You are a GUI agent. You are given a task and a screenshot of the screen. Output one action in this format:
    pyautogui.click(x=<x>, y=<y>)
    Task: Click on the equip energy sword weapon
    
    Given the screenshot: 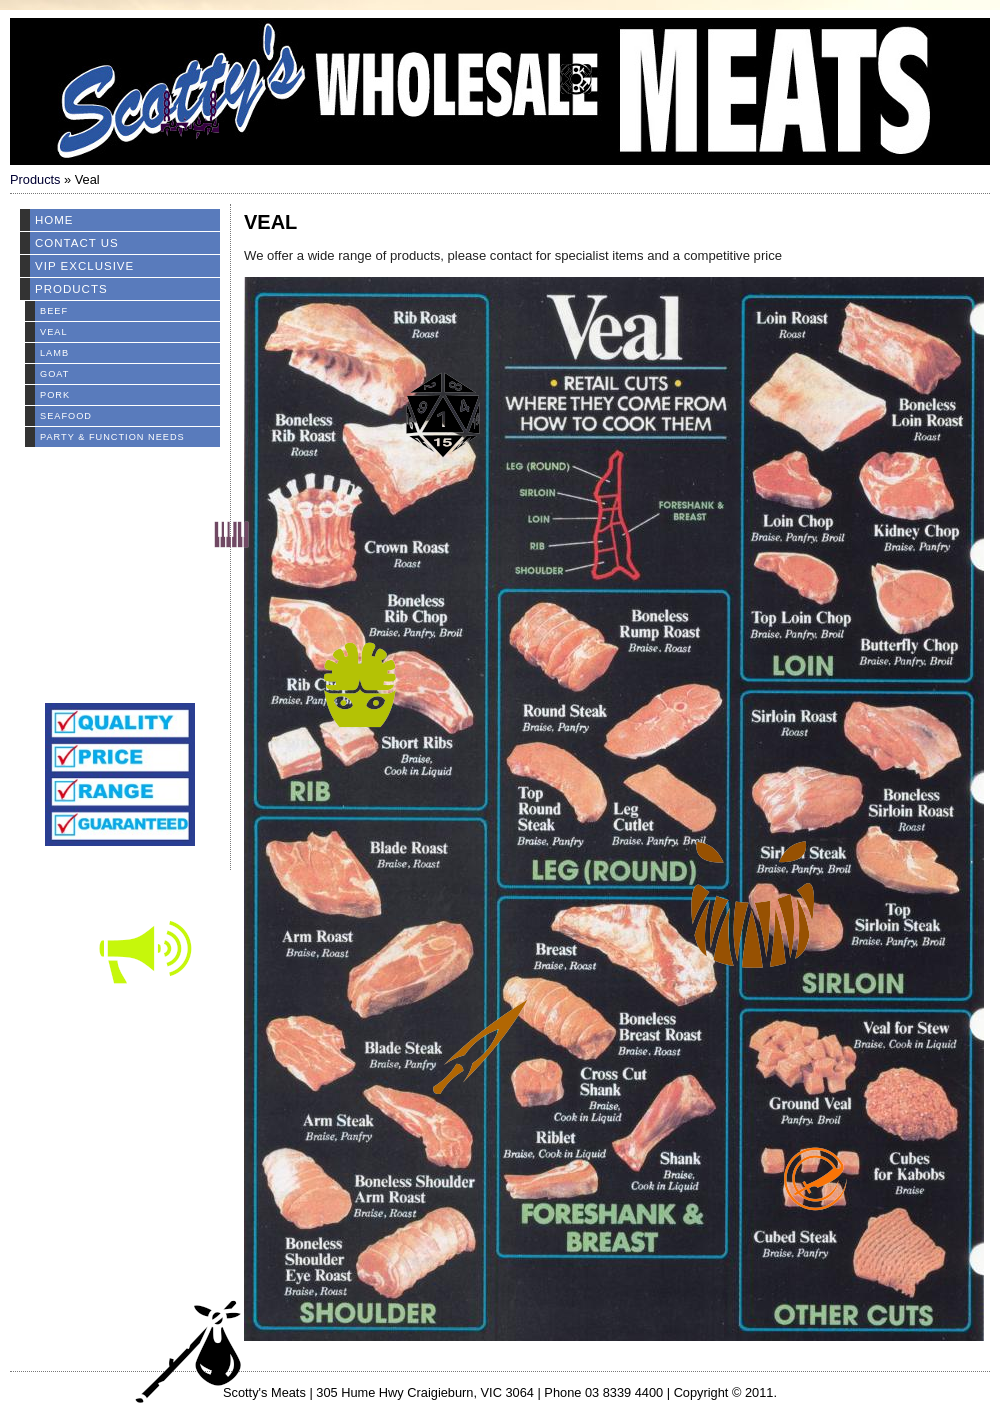 What is the action you would take?
    pyautogui.click(x=481, y=1046)
    